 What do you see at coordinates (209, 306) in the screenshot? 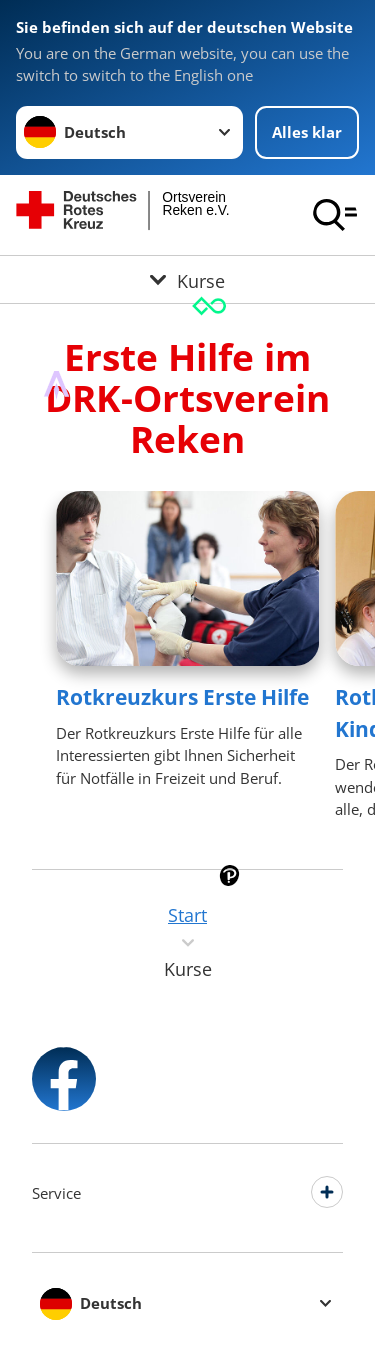
I see `open the Showpad app` at bounding box center [209, 306].